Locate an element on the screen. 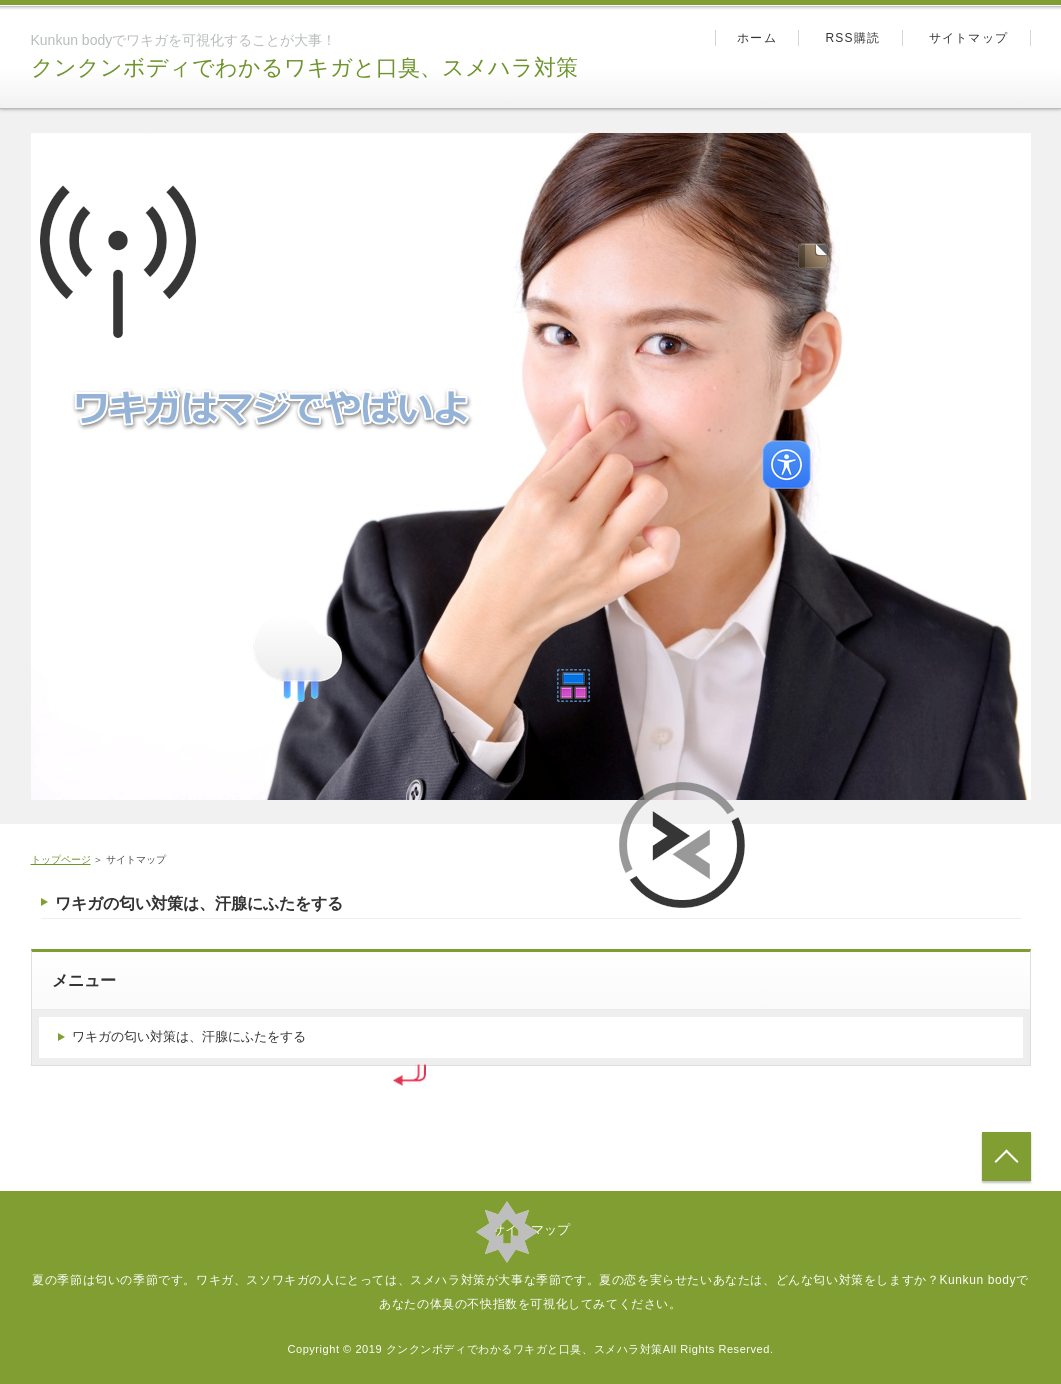 Image resolution: width=1061 pixels, height=1384 pixels. indicates cellular network signal strength is located at coordinates (118, 260).